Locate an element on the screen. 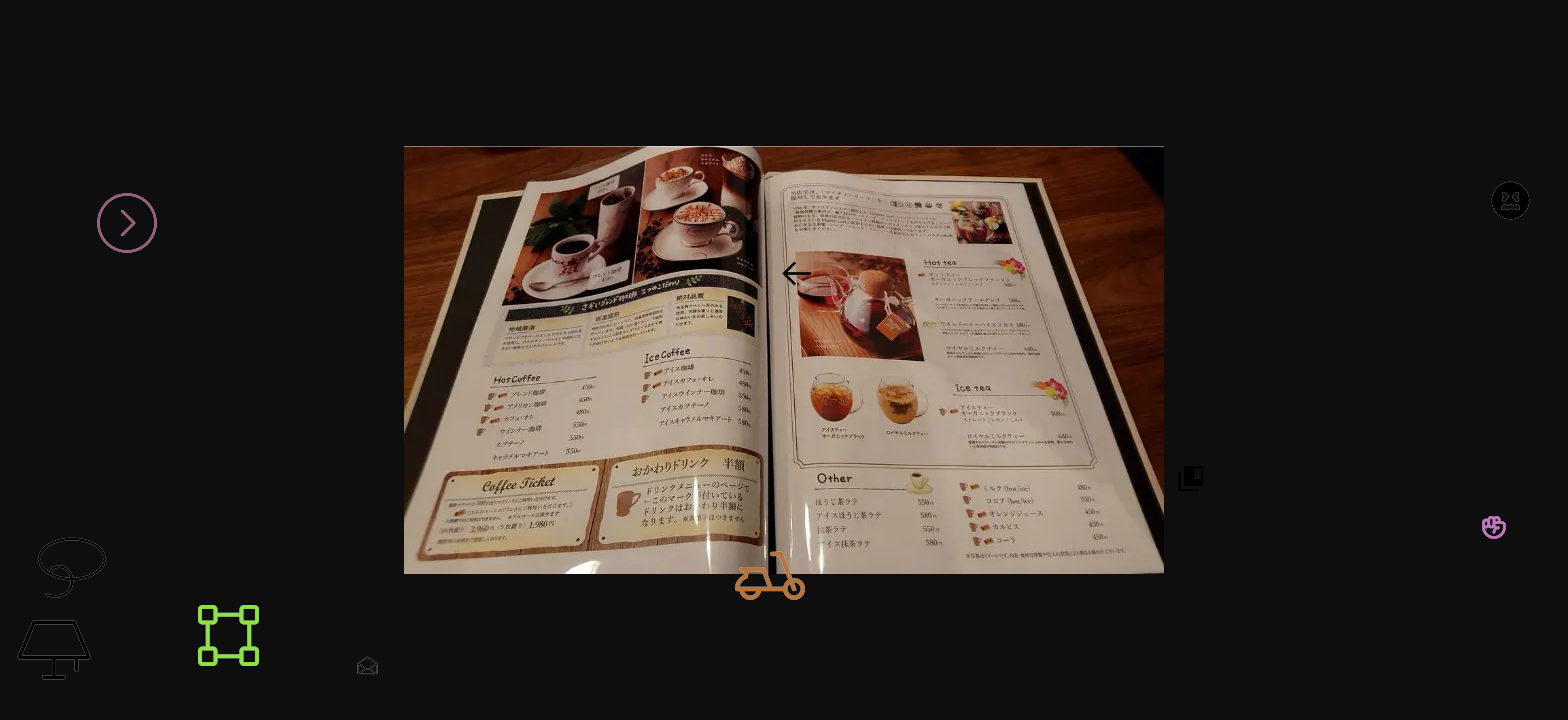  select moped or scooter delivery option is located at coordinates (770, 578).